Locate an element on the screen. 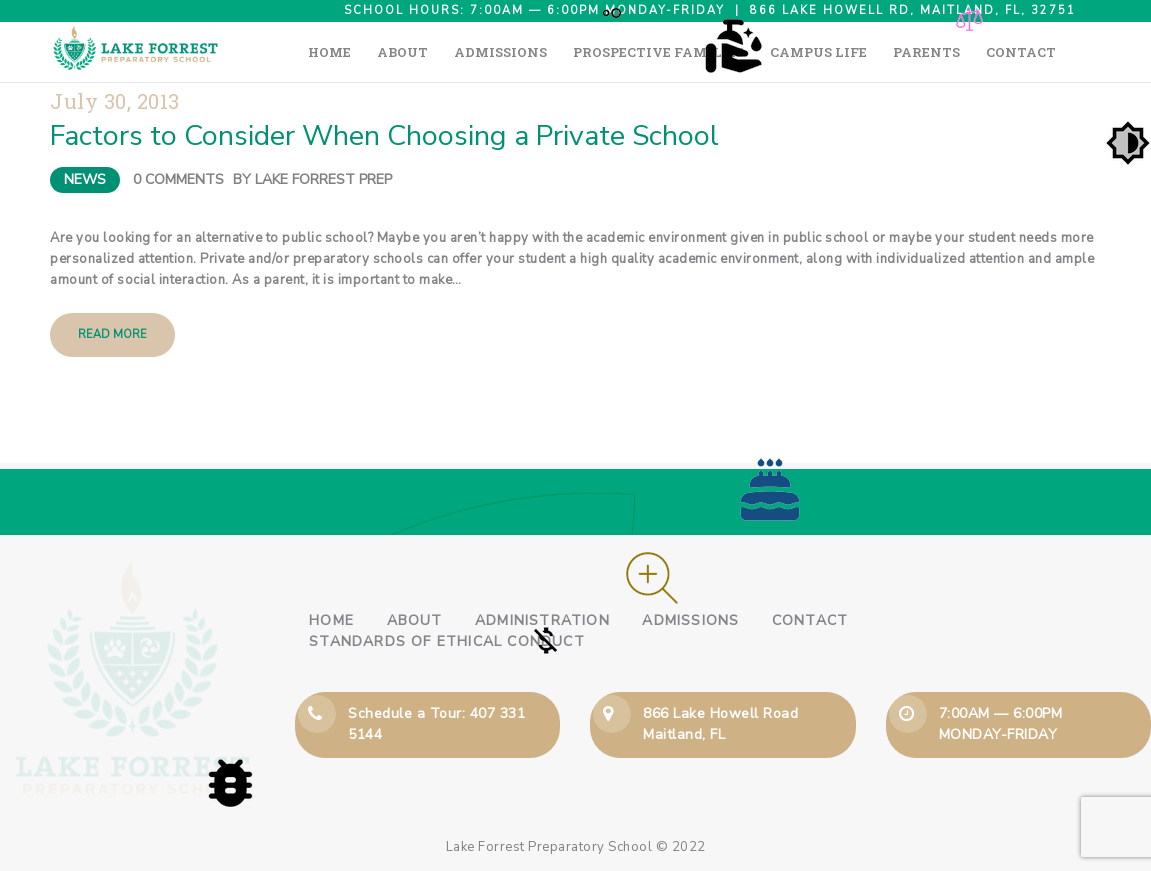  toggle HDR strong mode for photos is located at coordinates (612, 13).